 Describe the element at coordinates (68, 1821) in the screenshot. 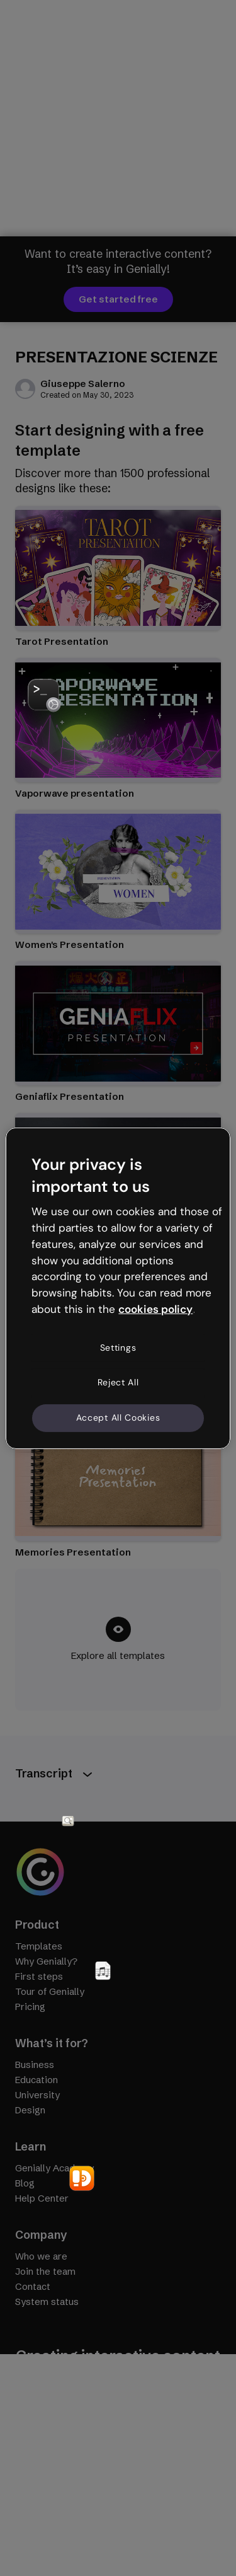

I see `open the photo viewer application` at that location.